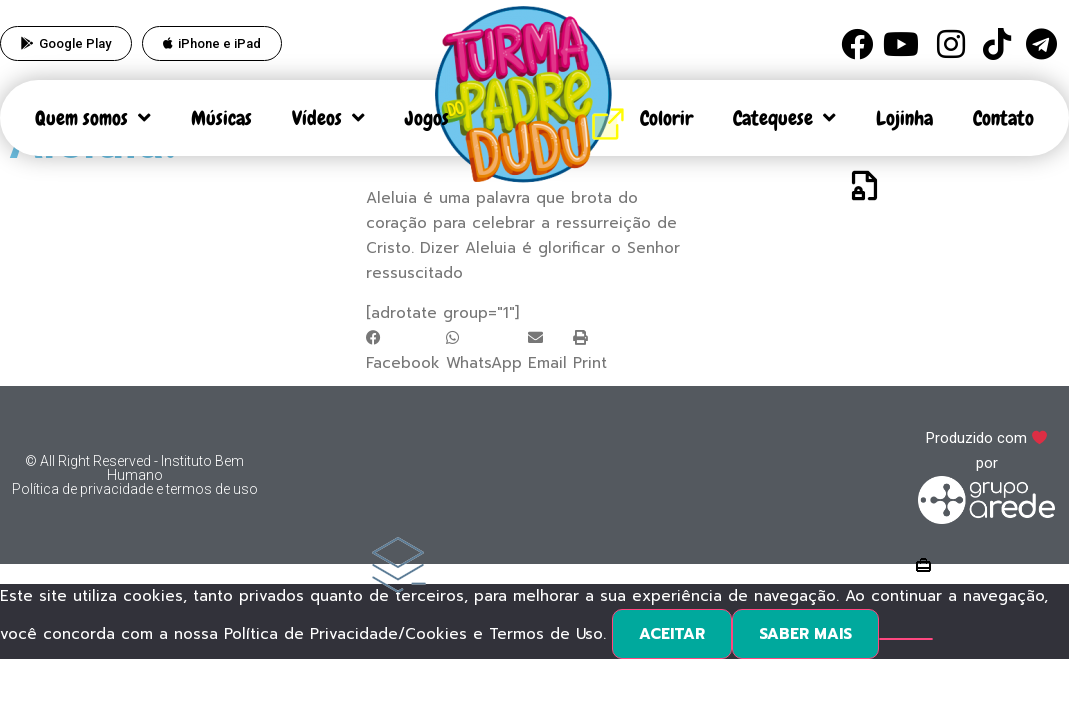  Describe the element at coordinates (608, 124) in the screenshot. I see `open link in a new window or tab` at that location.